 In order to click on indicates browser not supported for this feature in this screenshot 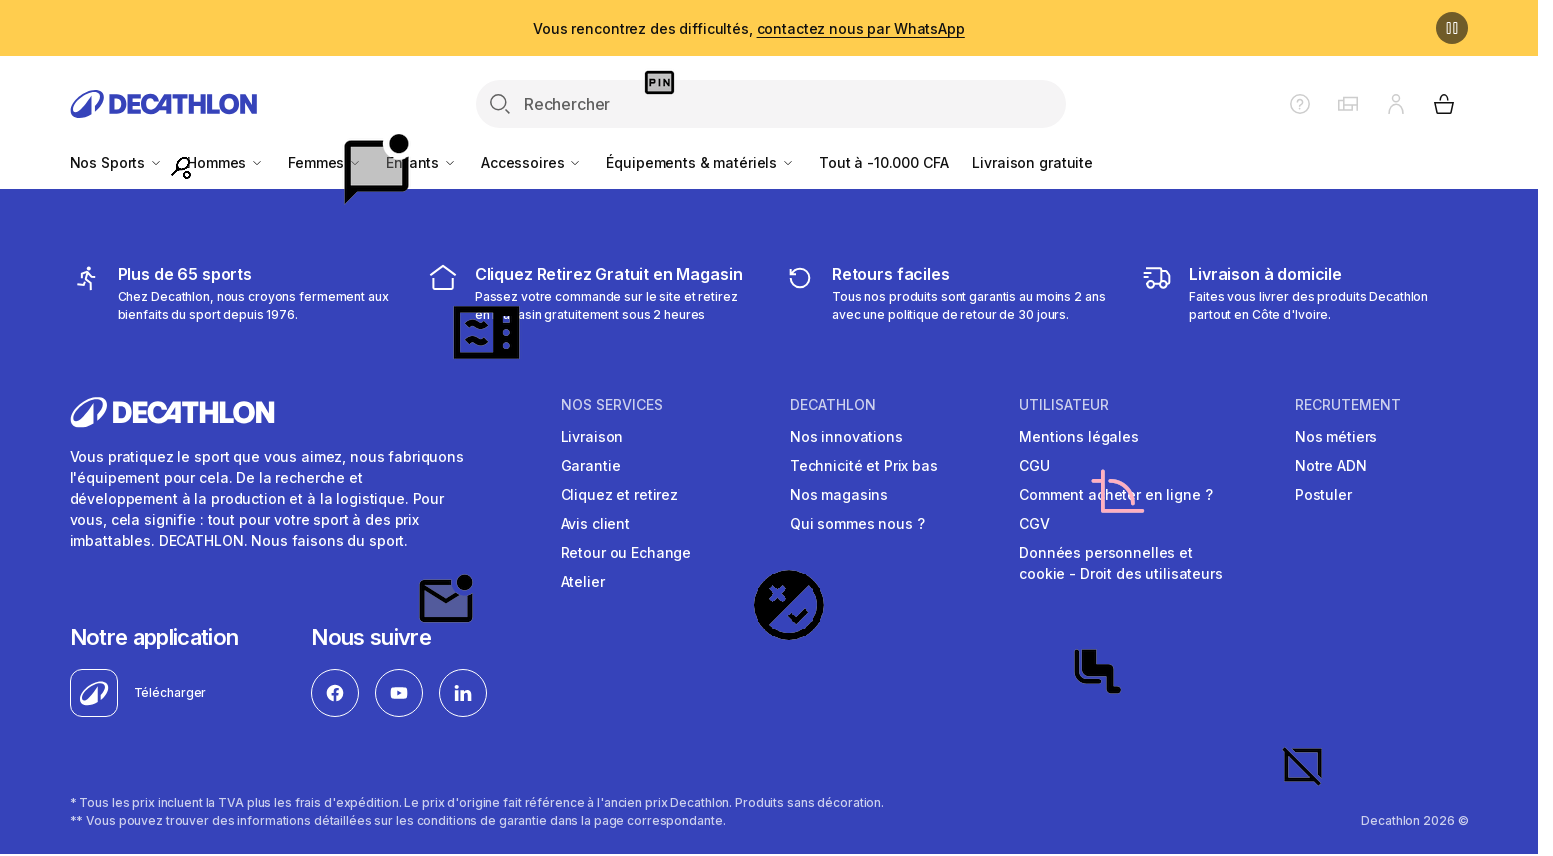, I will do `click(1303, 765)`.